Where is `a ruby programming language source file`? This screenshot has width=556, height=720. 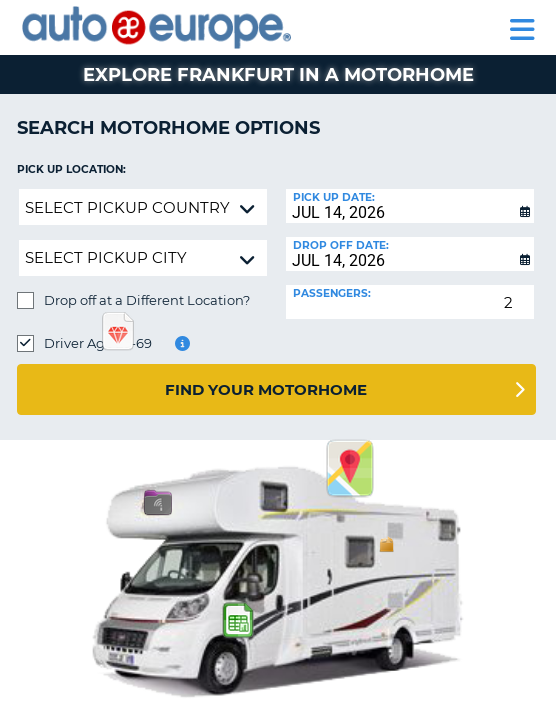
a ruby programming language source file is located at coordinates (118, 331).